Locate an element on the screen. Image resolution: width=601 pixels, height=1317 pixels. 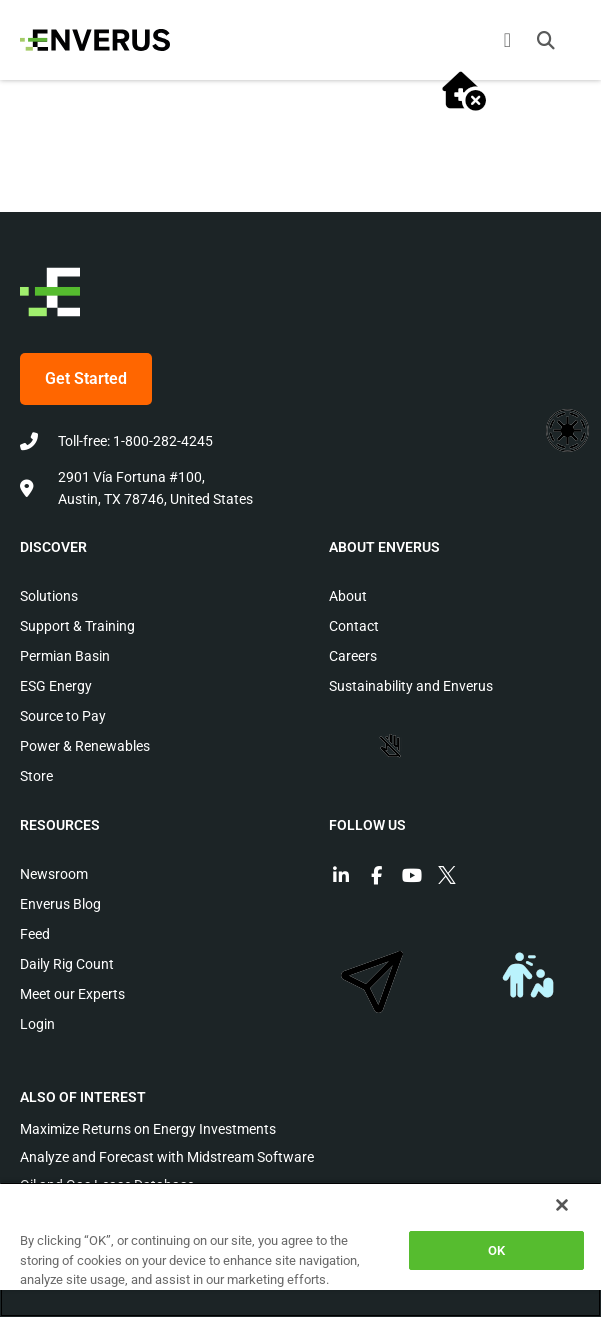
galactic republic logo from star wars is located at coordinates (567, 430).